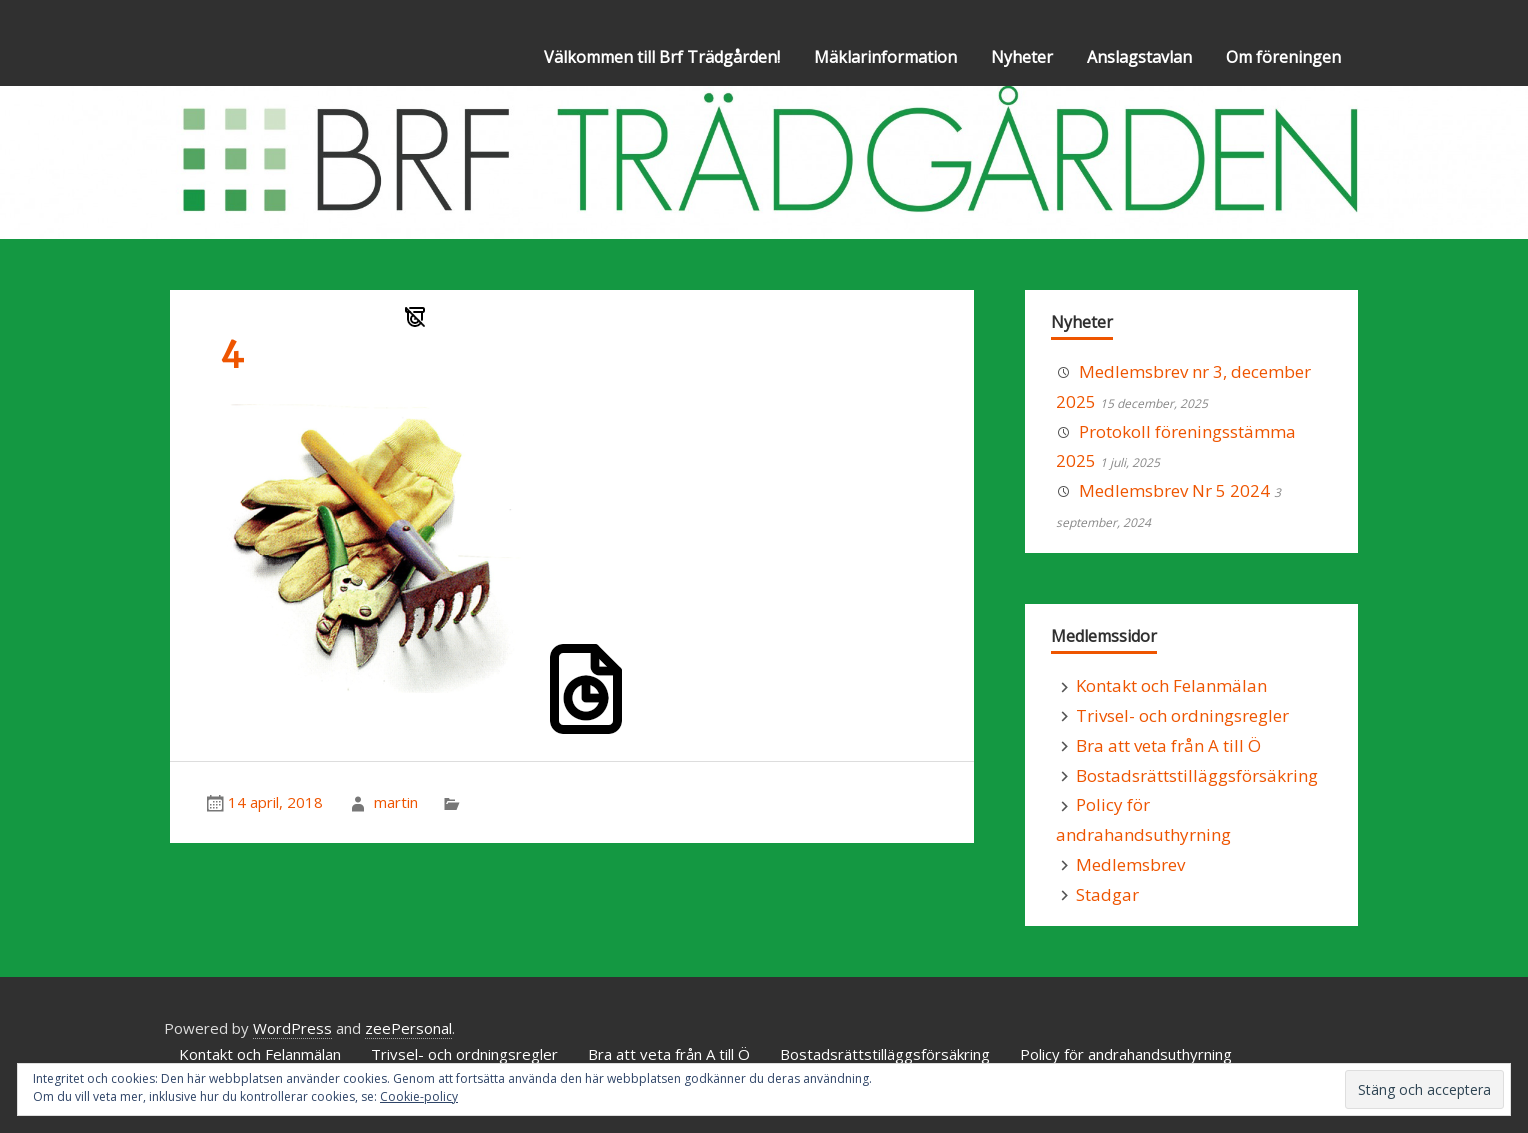  I want to click on view file with chart or analytics data, so click(586, 689).